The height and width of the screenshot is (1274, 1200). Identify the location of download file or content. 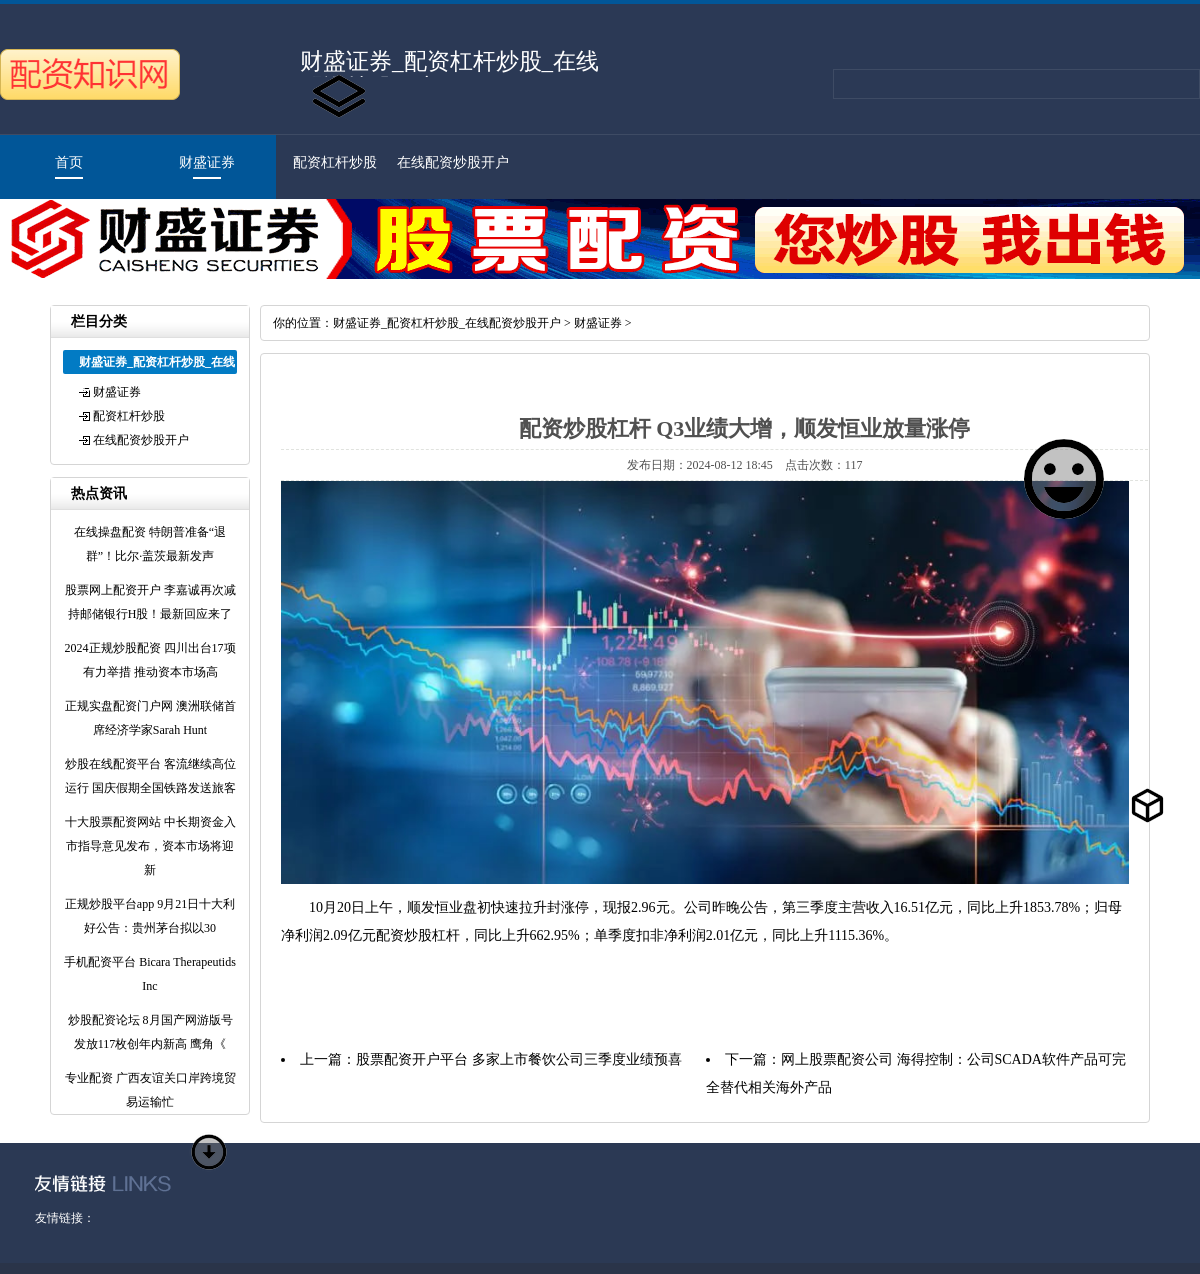
(209, 1152).